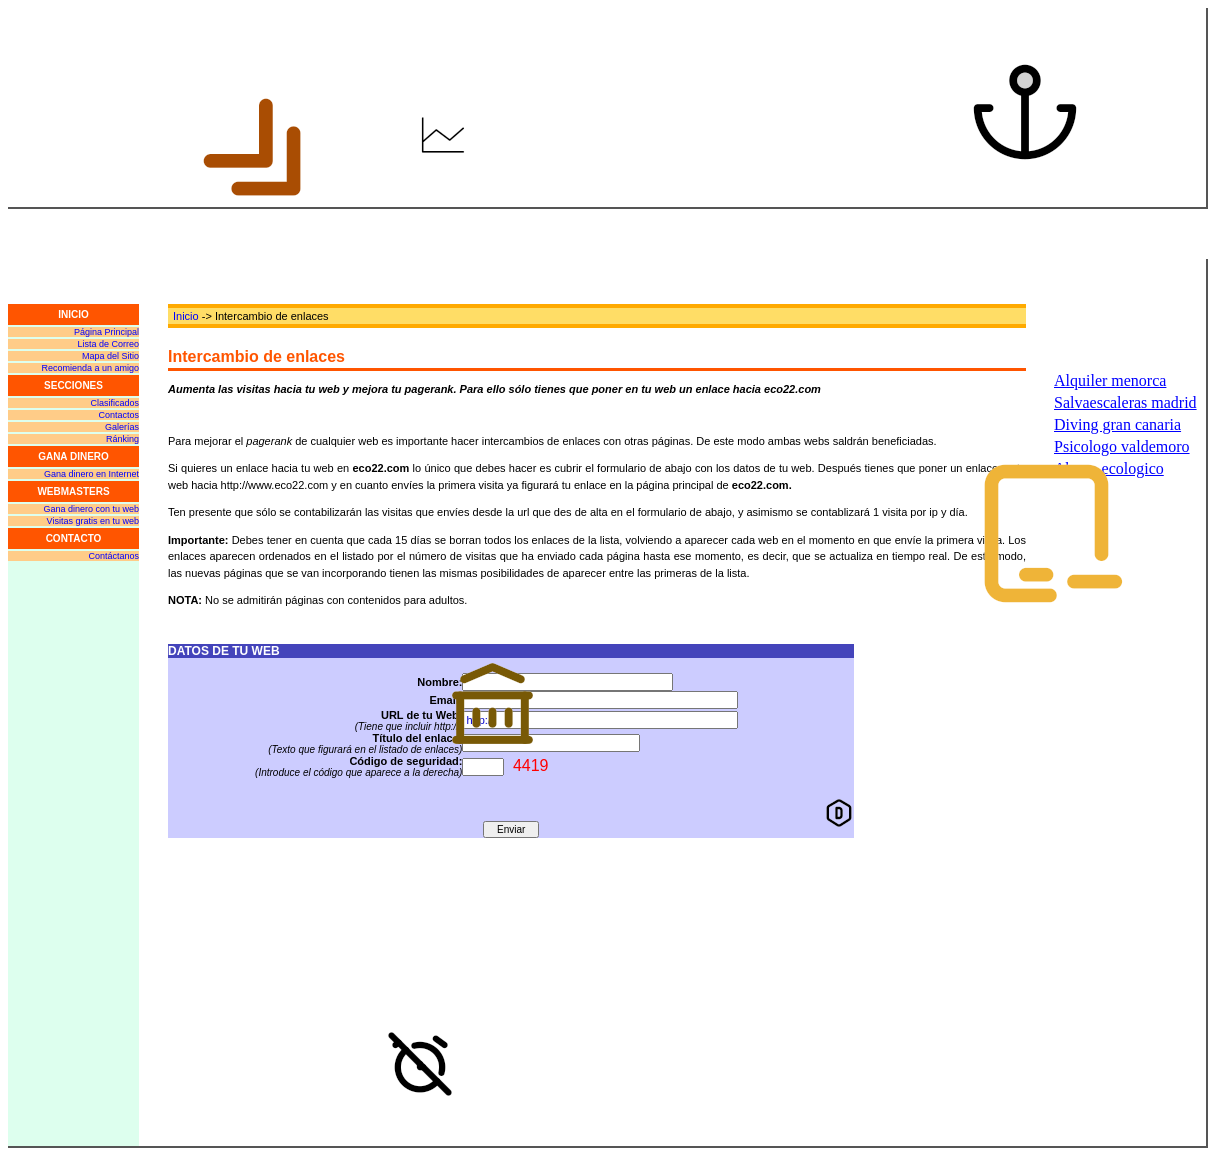 The width and height of the screenshot is (1208, 1156). I want to click on view analytics or performance data, so click(443, 135).